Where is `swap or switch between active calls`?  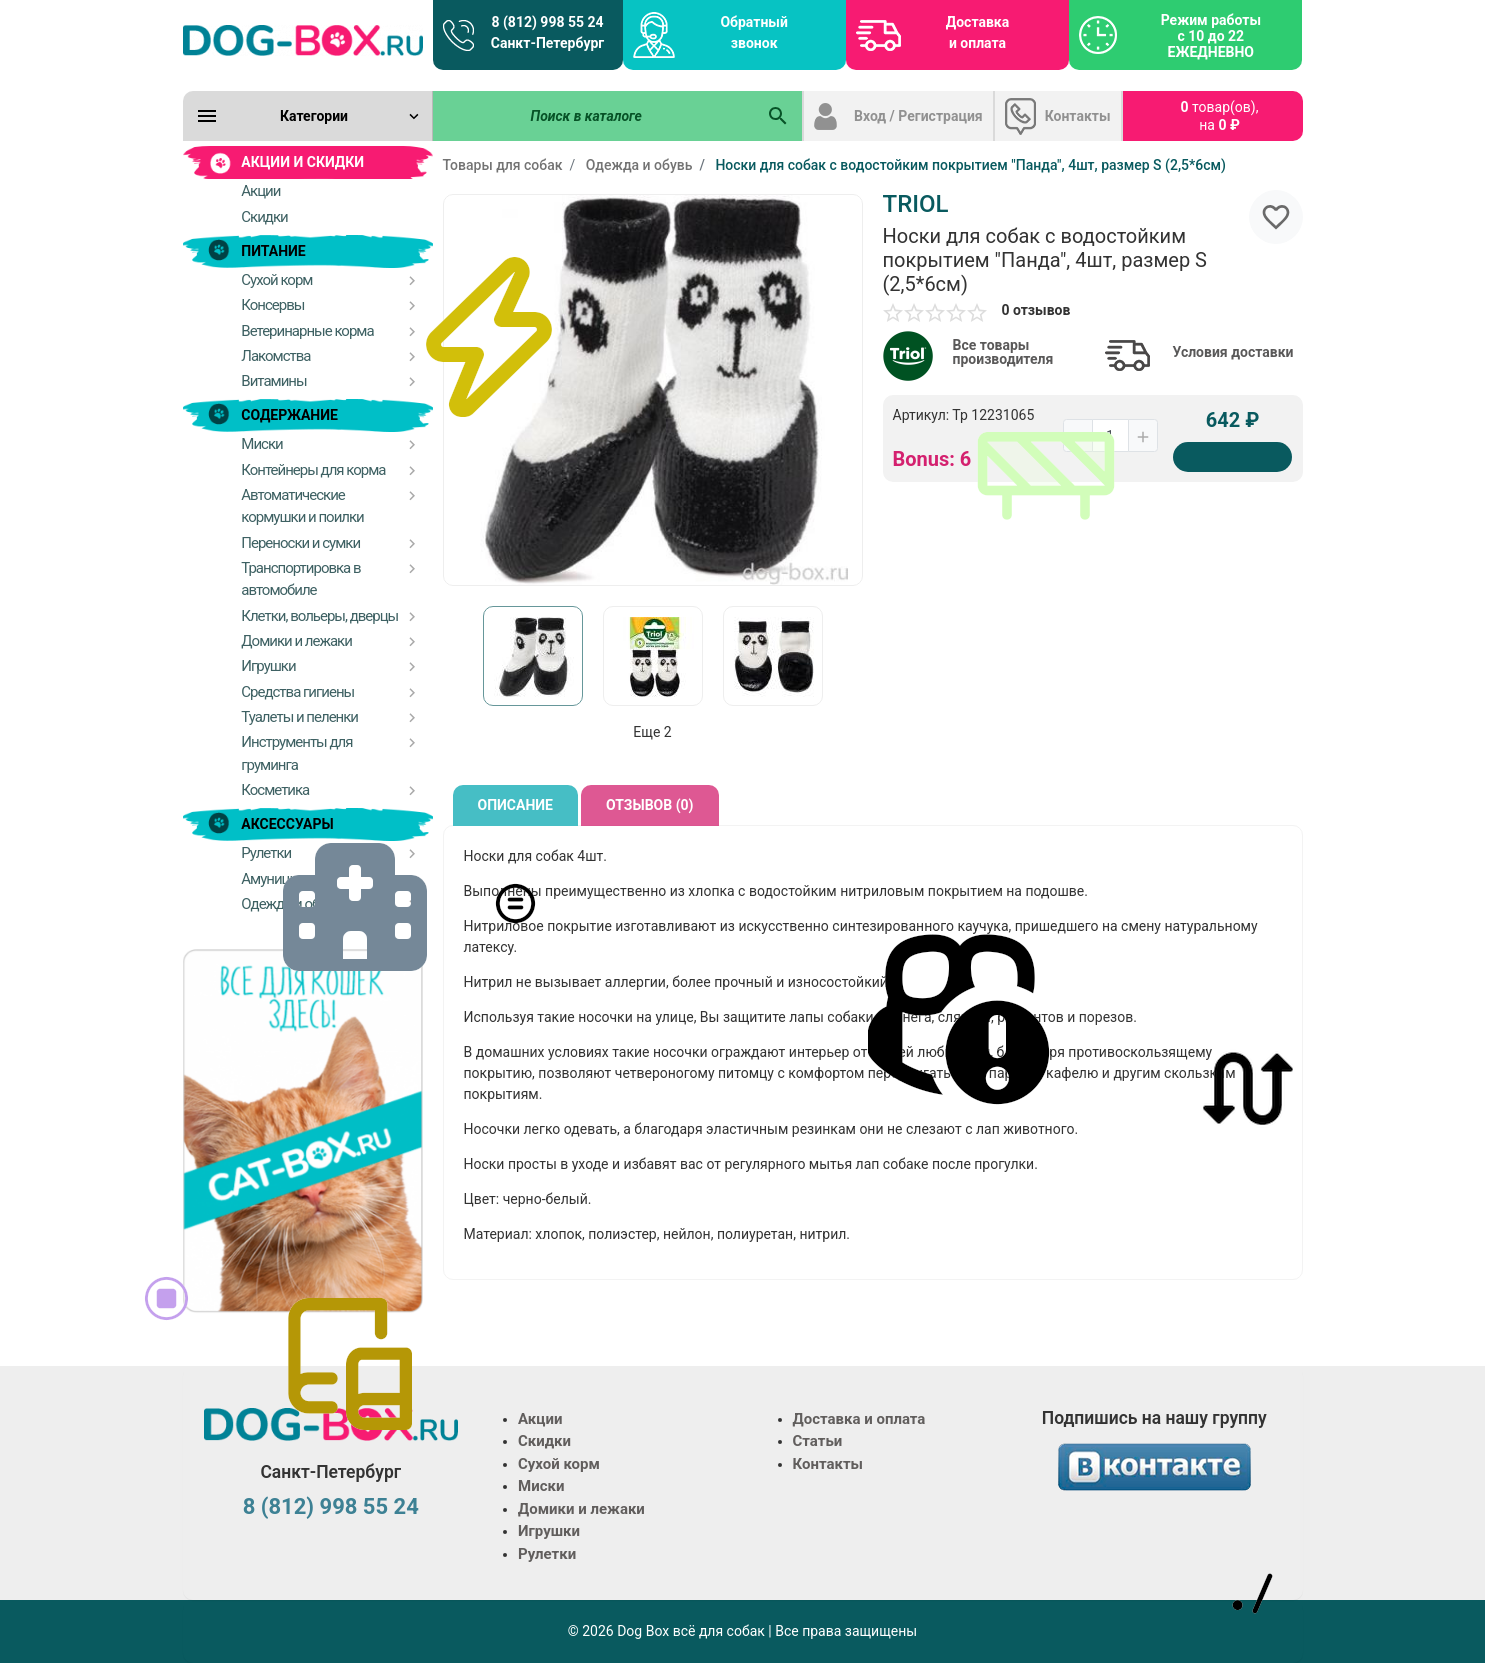 swap or switch between active calls is located at coordinates (1248, 1091).